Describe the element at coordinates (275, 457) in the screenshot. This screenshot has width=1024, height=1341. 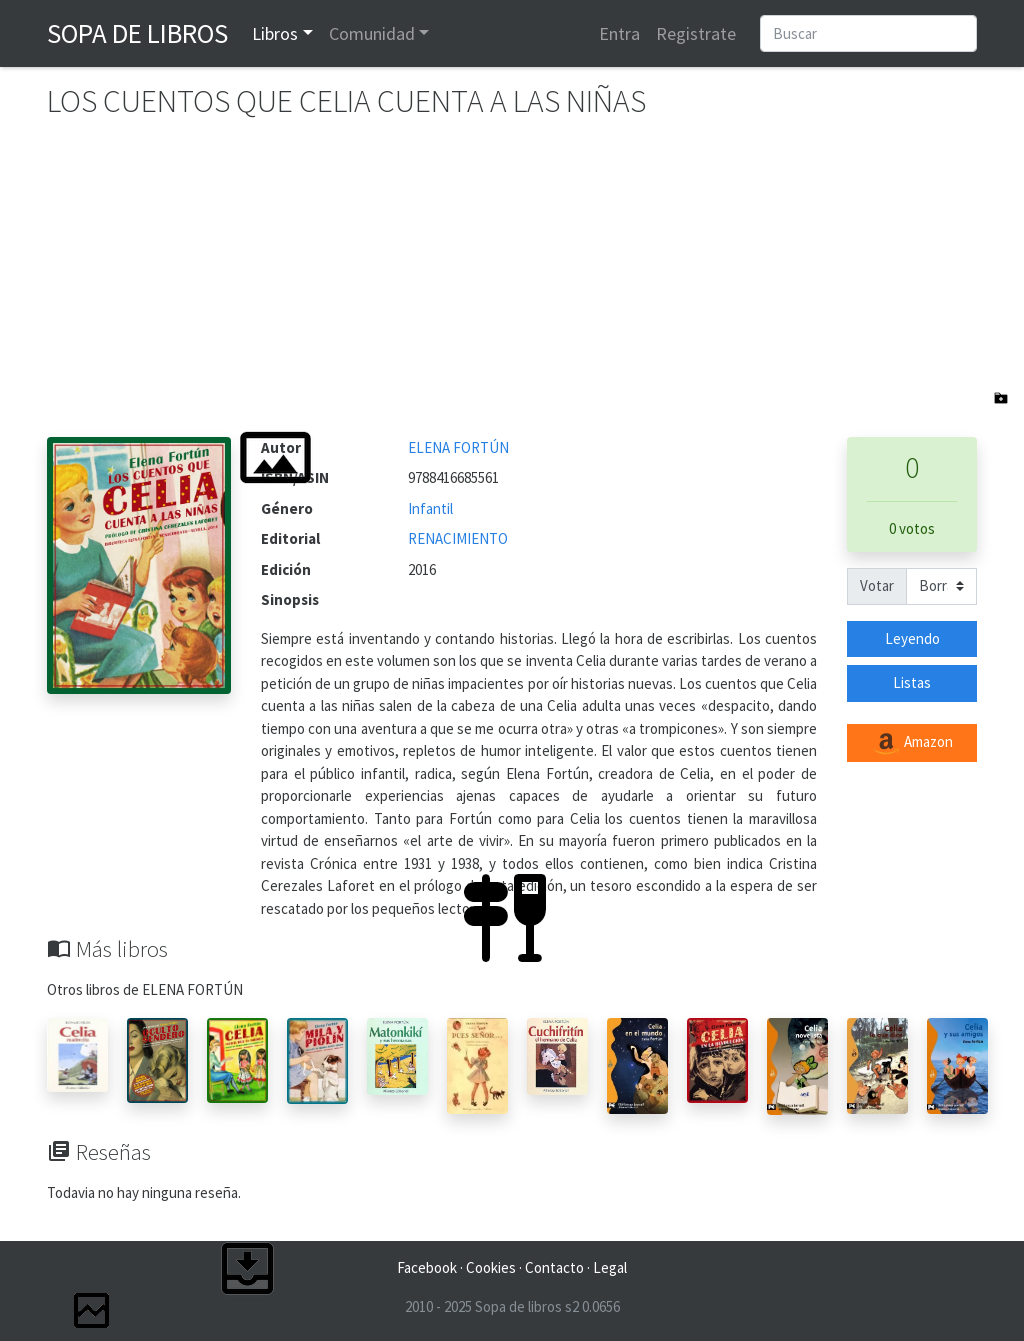
I see `view panorama or wide-angle photo` at that location.